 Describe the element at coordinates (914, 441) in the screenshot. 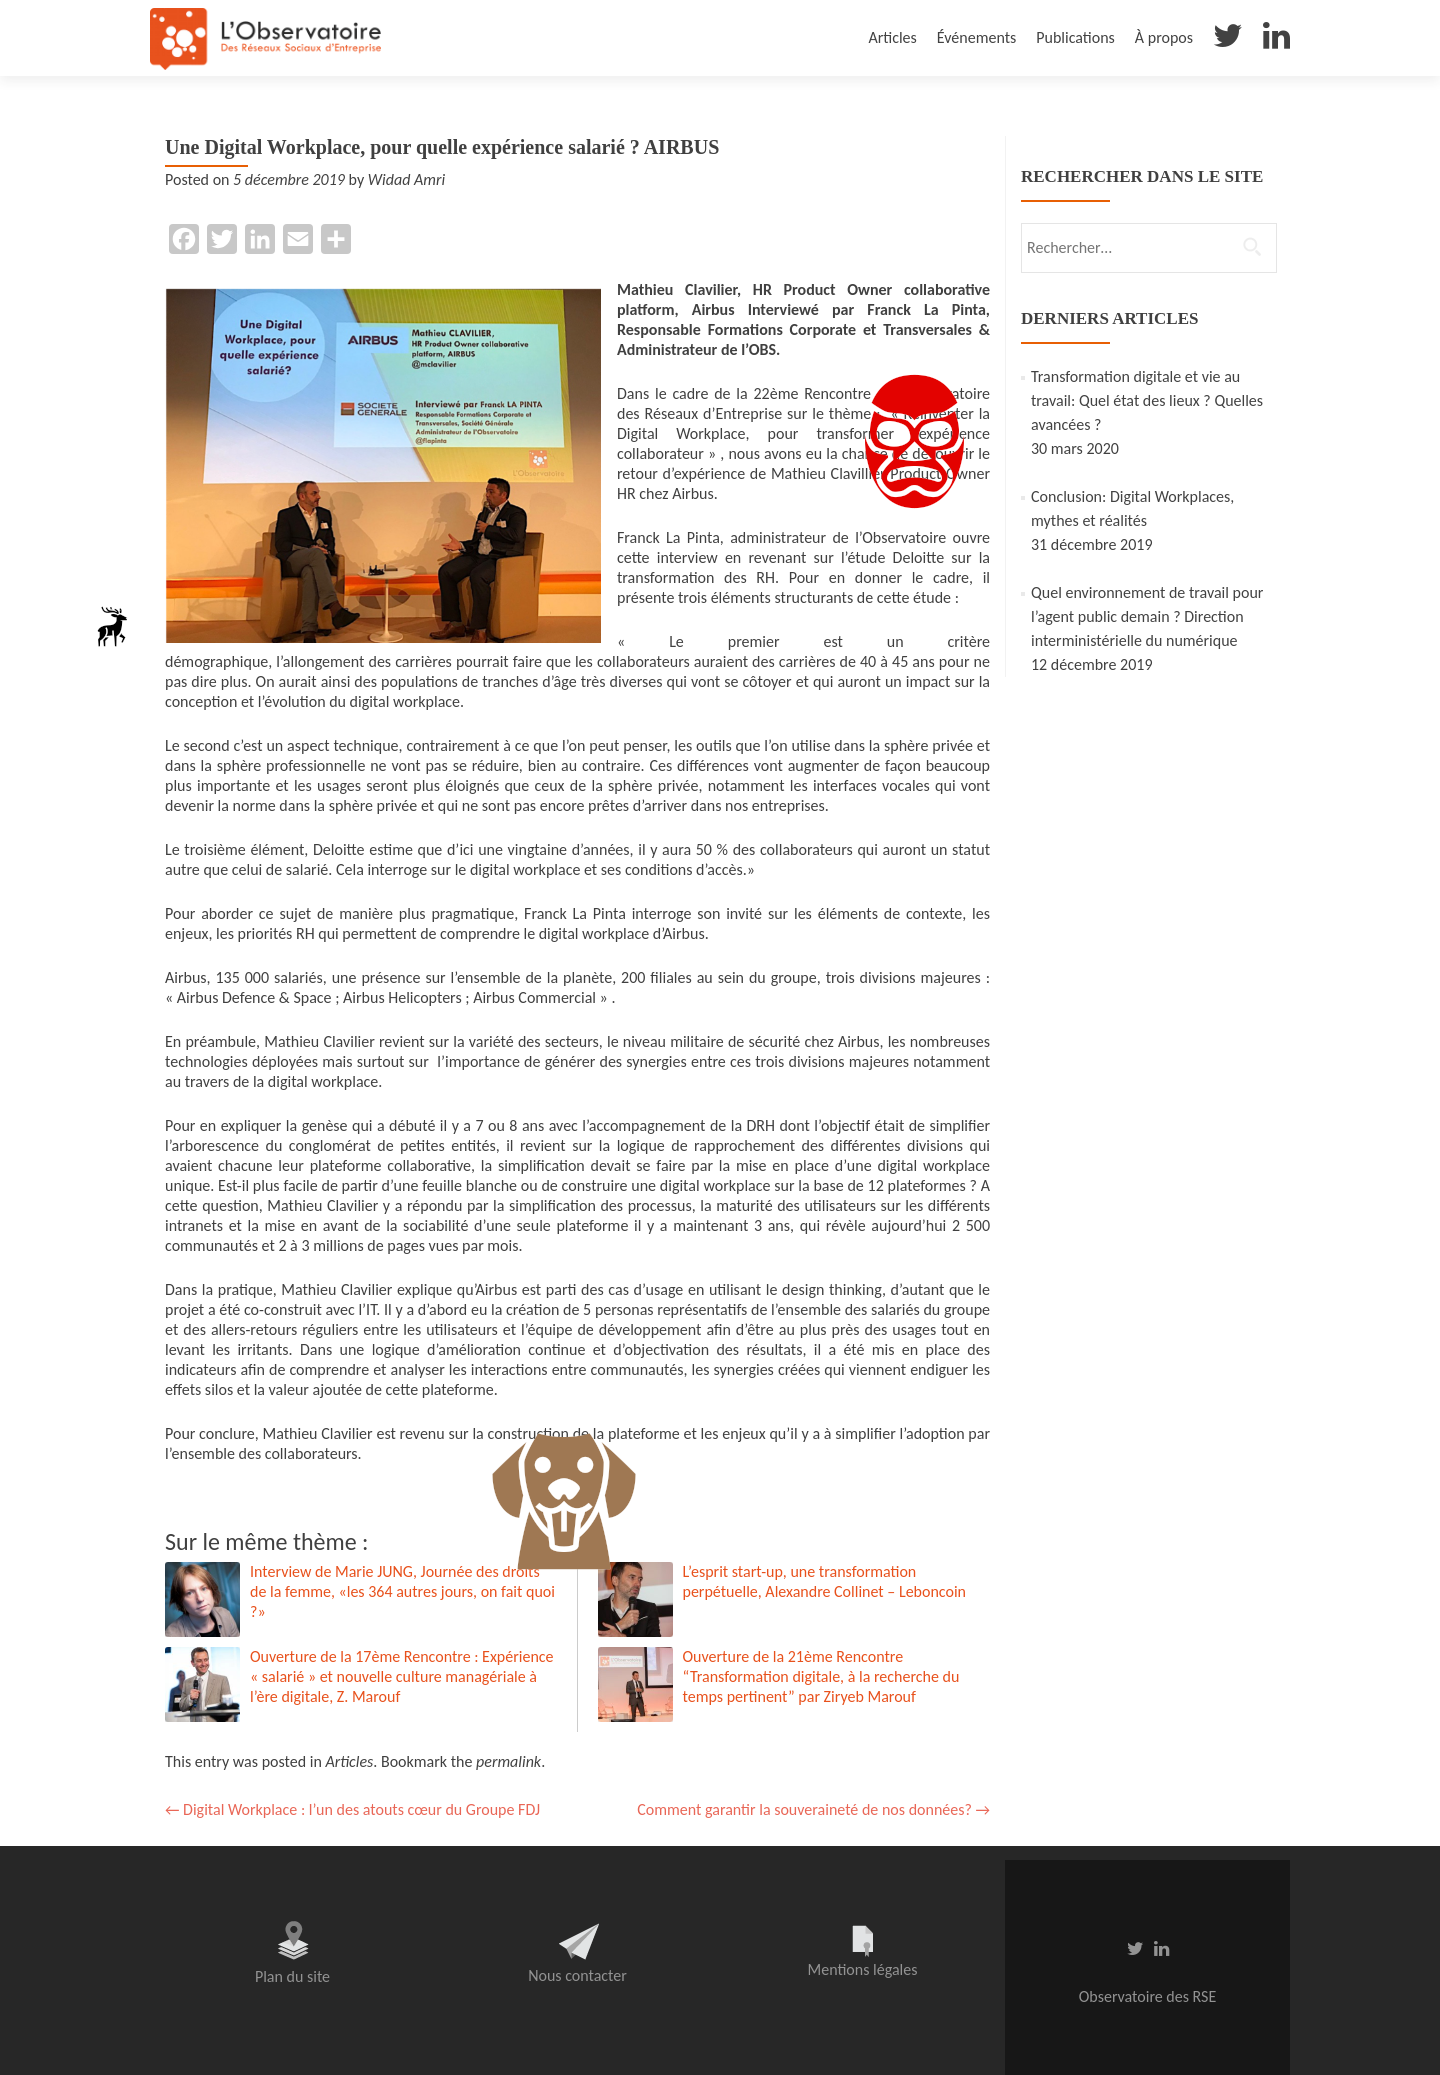

I see `select a wrestler character or avatar` at that location.